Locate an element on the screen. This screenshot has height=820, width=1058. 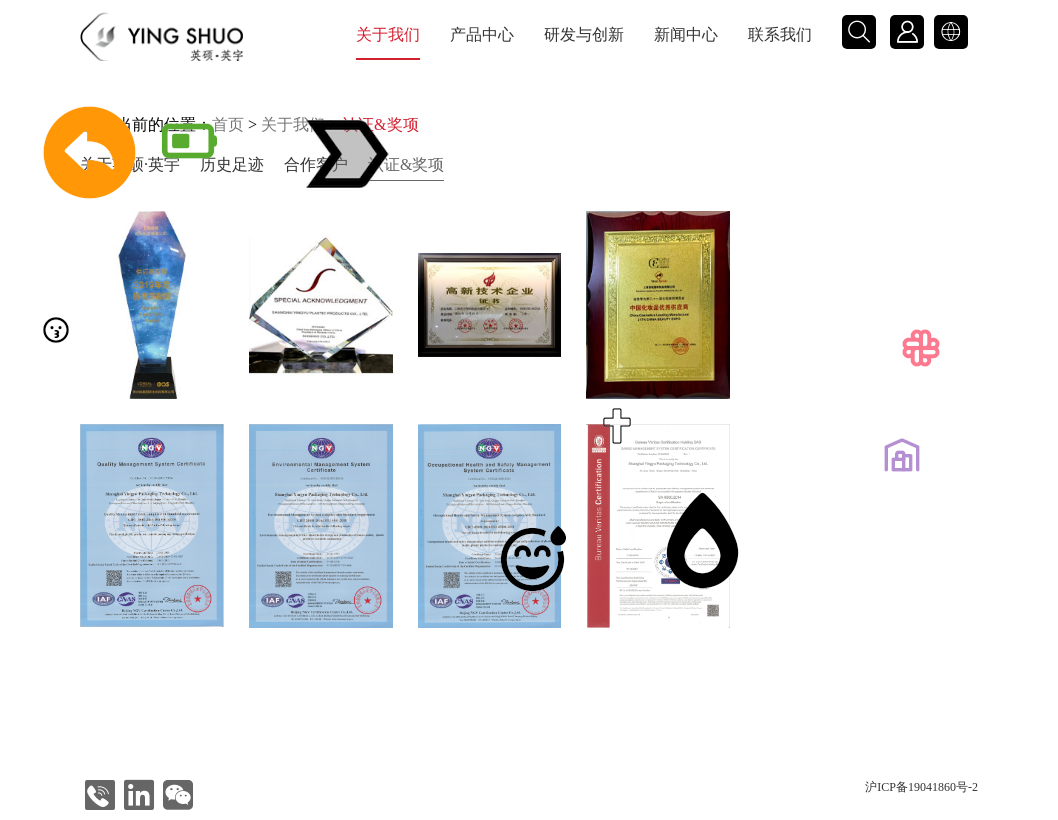
react with nervous or relieved laughter is located at coordinates (532, 559).